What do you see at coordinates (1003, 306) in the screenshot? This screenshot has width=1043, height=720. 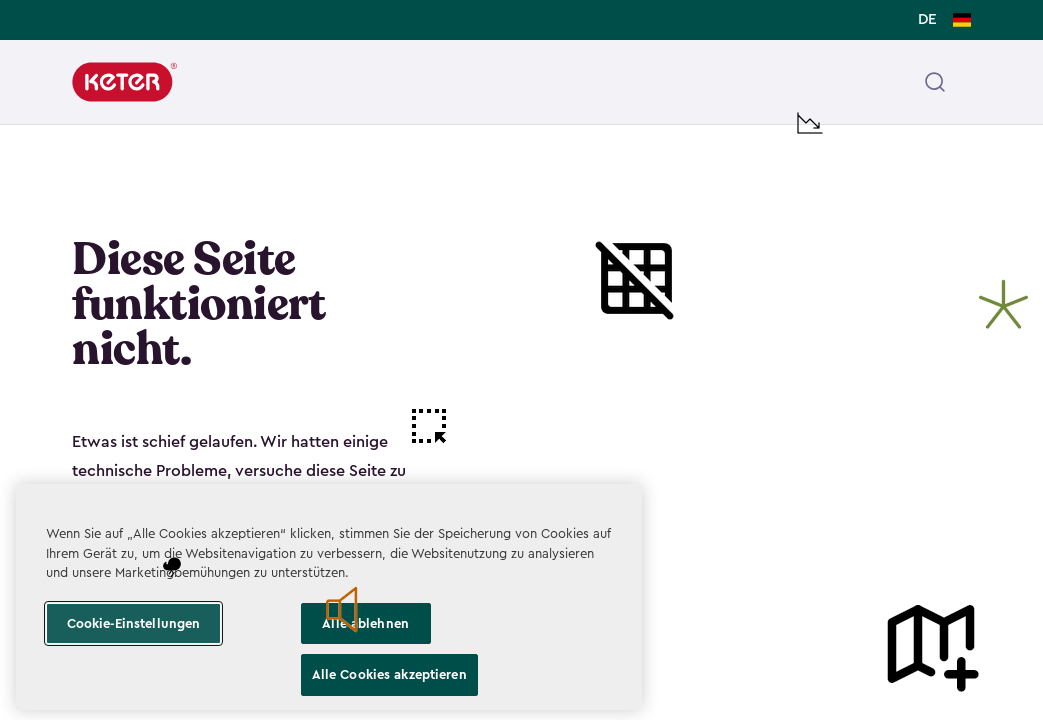 I see `indicates a required field in a form` at bounding box center [1003, 306].